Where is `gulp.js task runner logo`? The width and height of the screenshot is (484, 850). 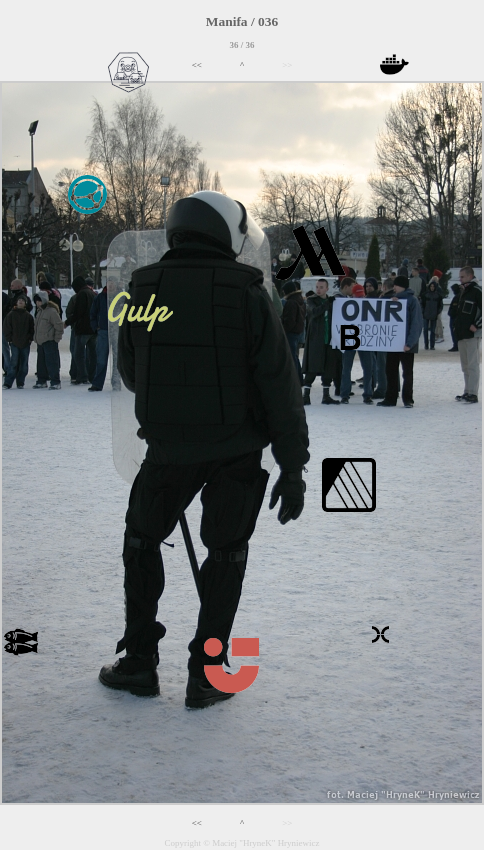 gulp.js task runner logo is located at coordinates (140, 311).